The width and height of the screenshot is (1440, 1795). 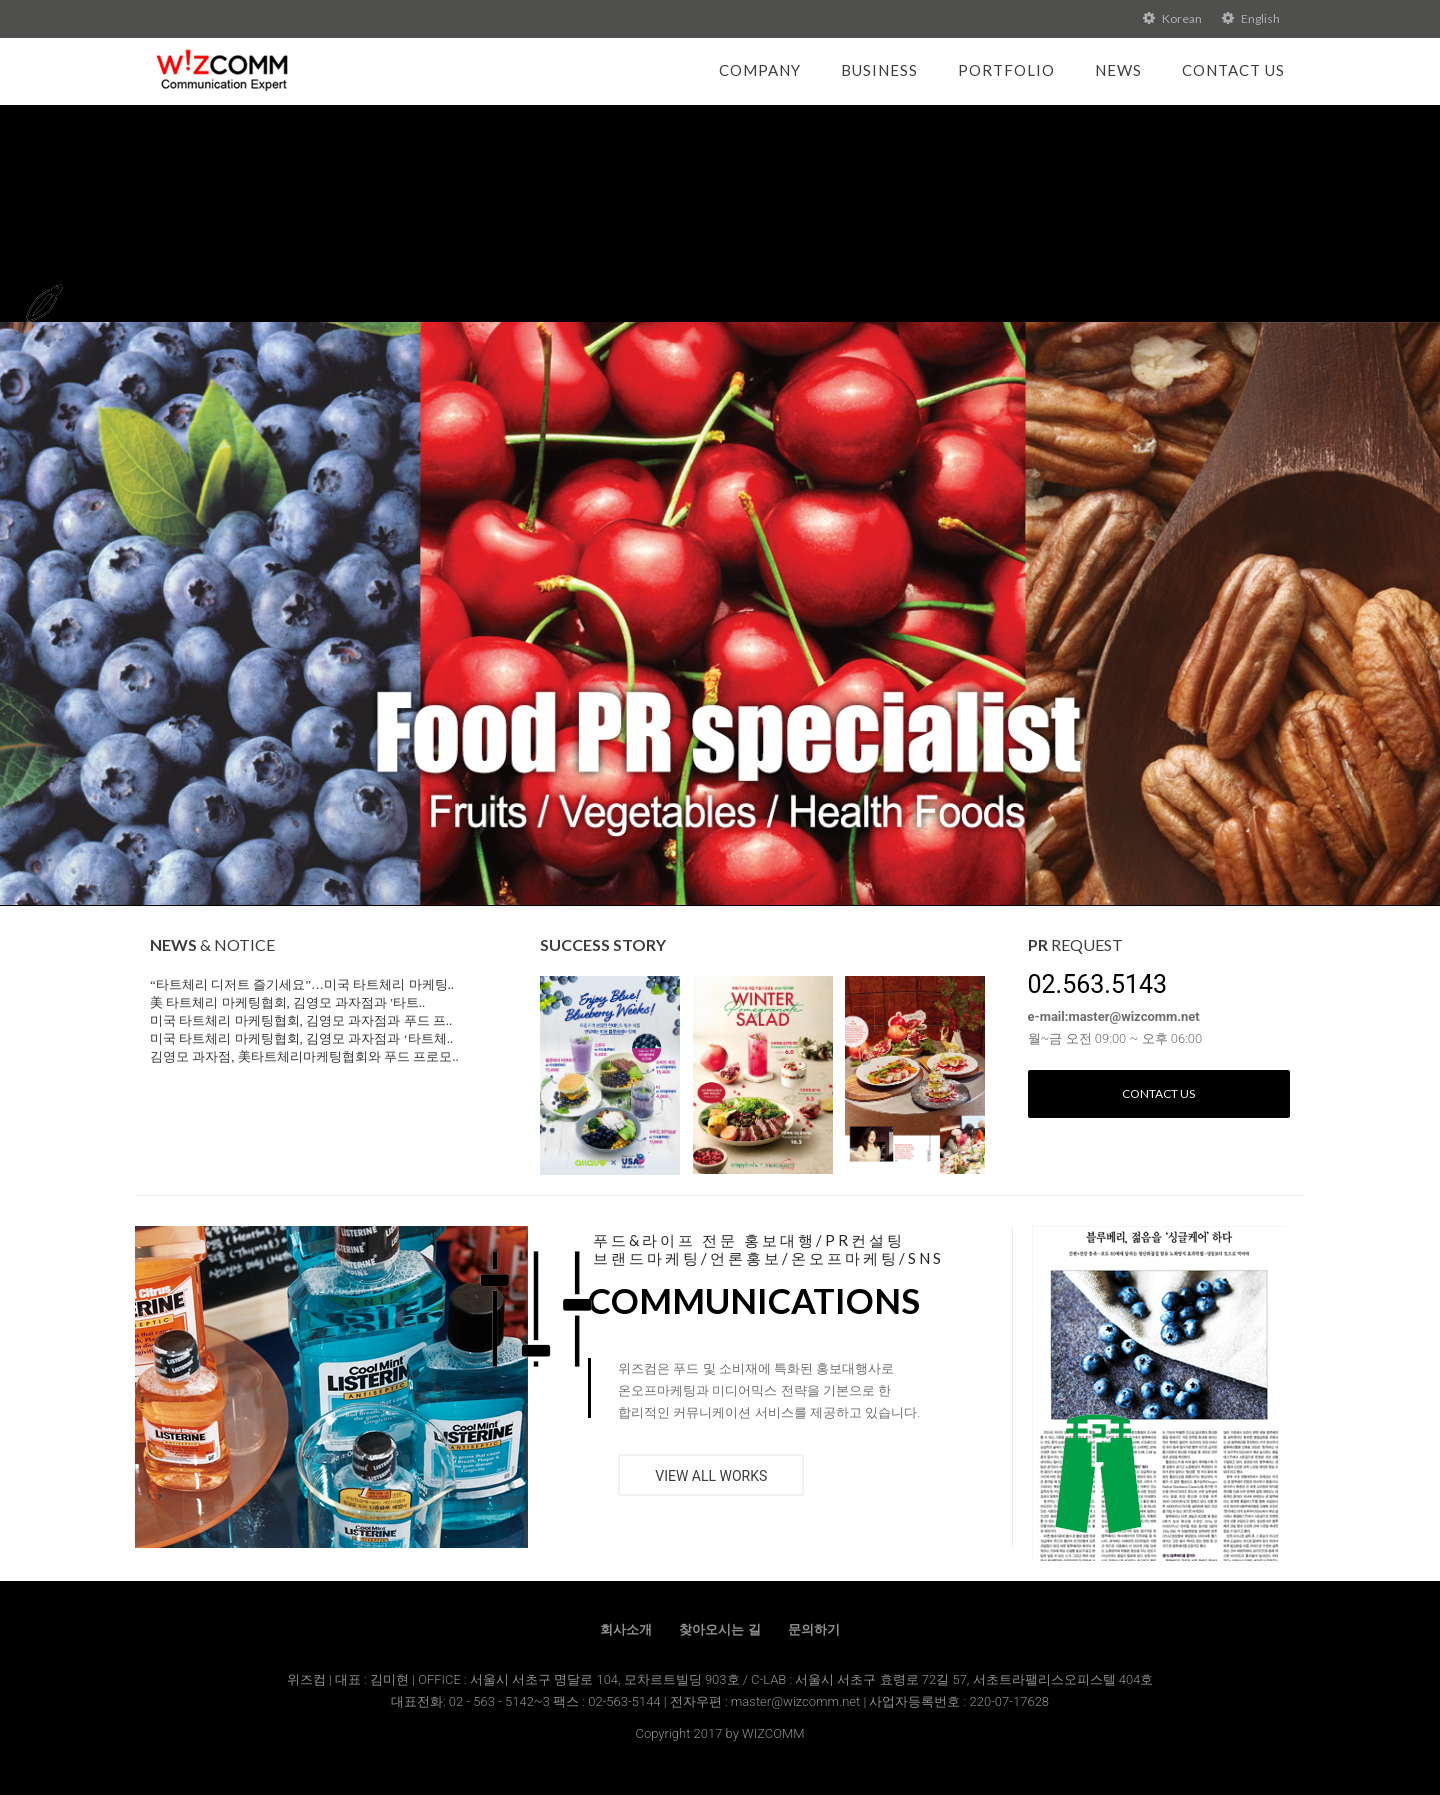 I want to click on browse pants or bottoms in a clothing app, so click(x=1096, y=1473).